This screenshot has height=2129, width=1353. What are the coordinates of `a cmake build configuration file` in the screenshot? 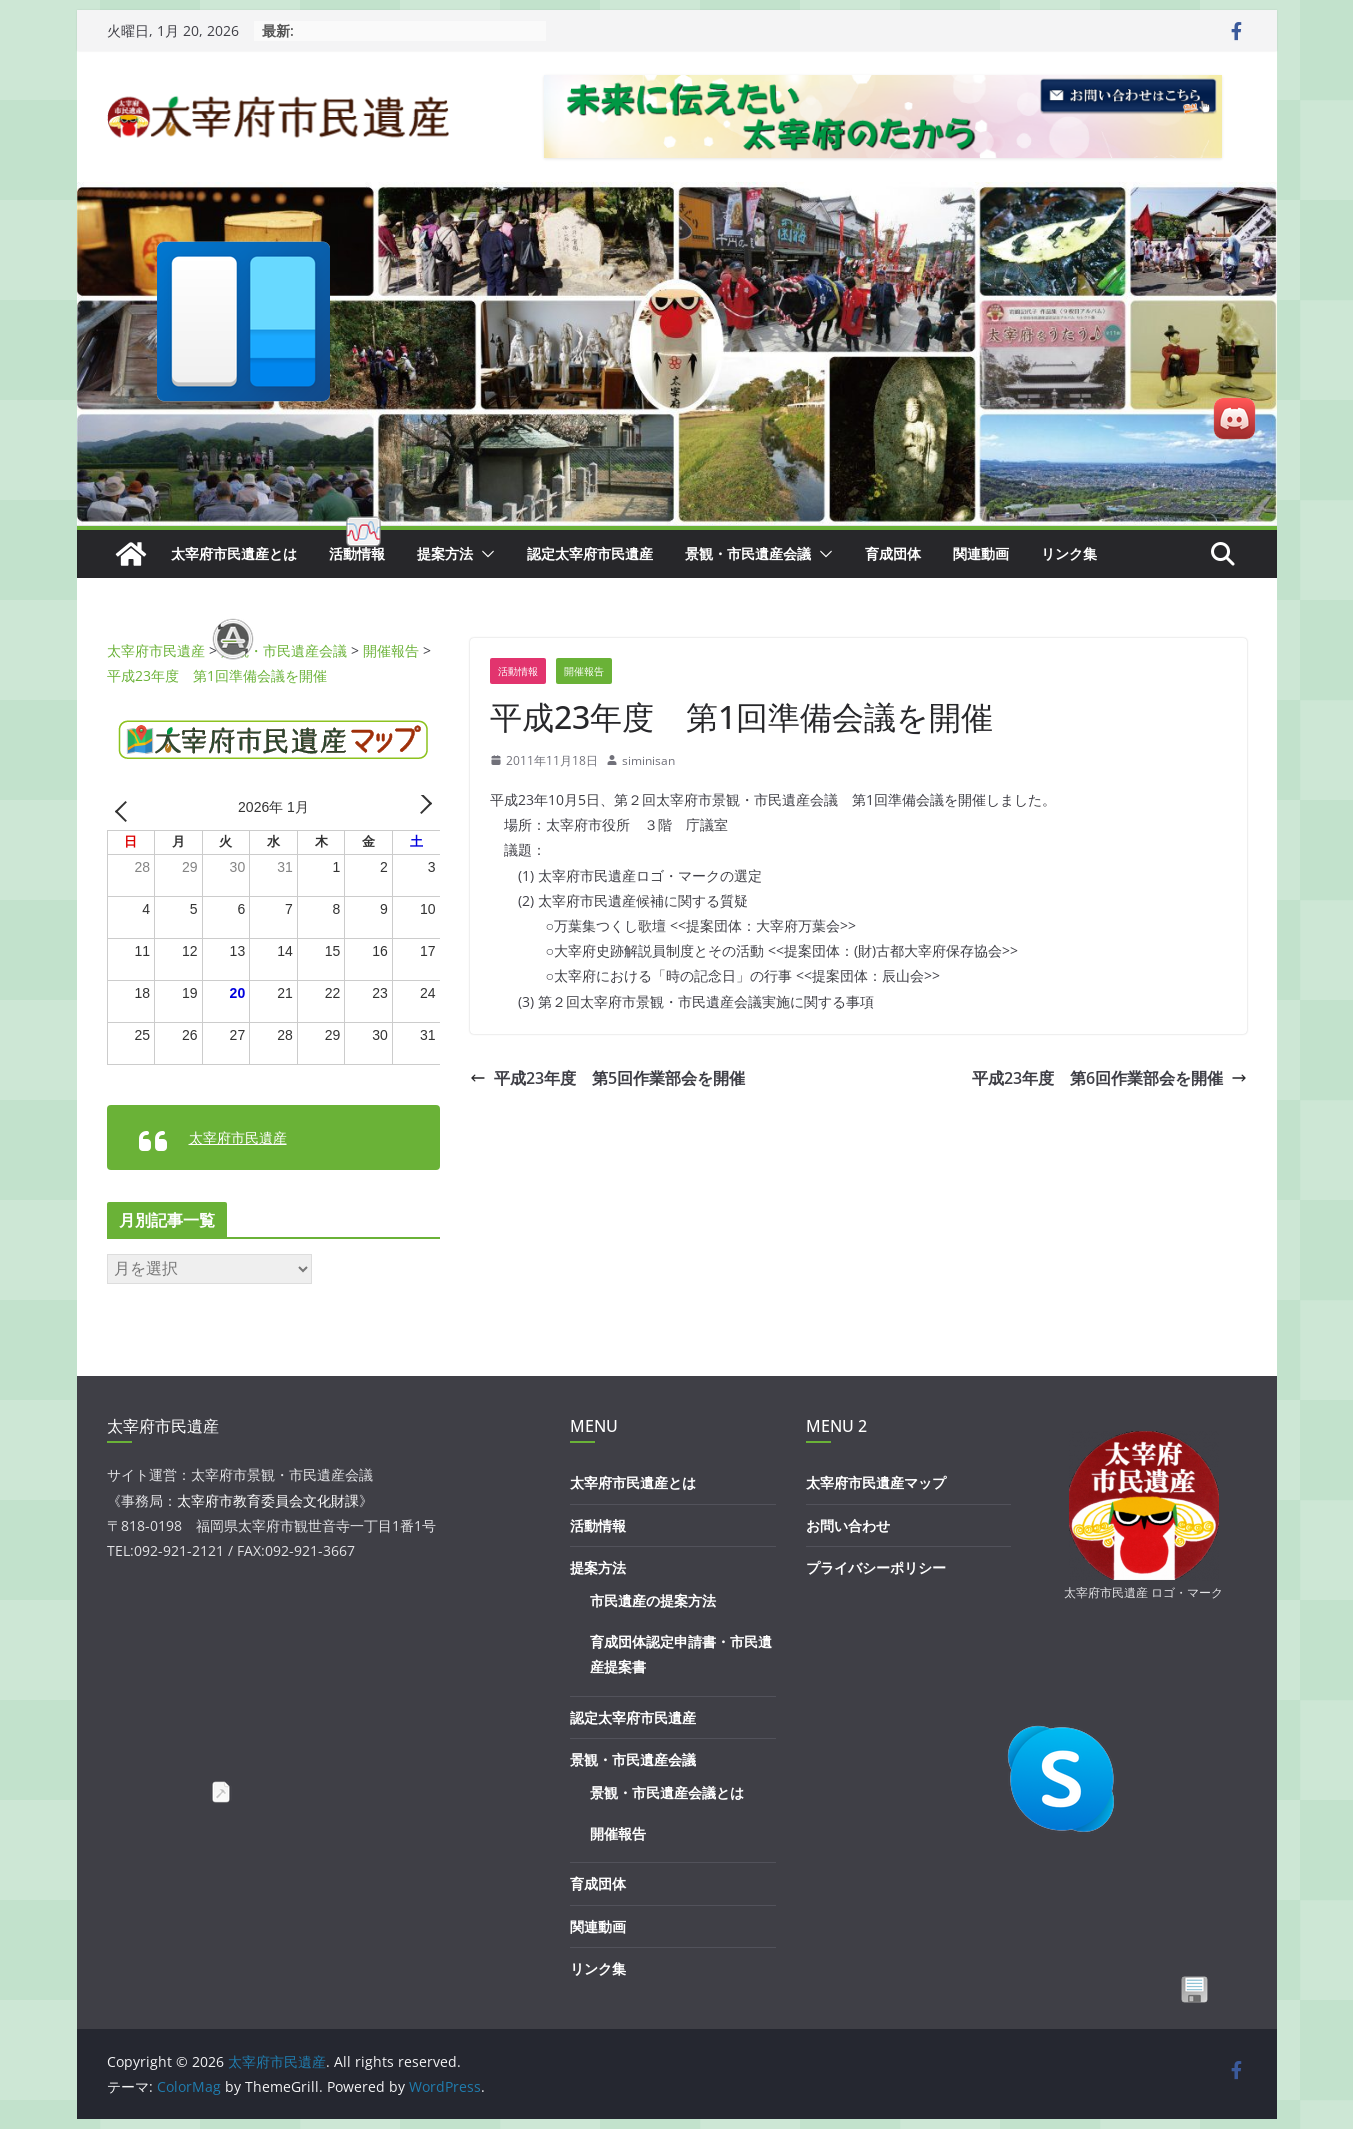 It's located at (221, 1792).